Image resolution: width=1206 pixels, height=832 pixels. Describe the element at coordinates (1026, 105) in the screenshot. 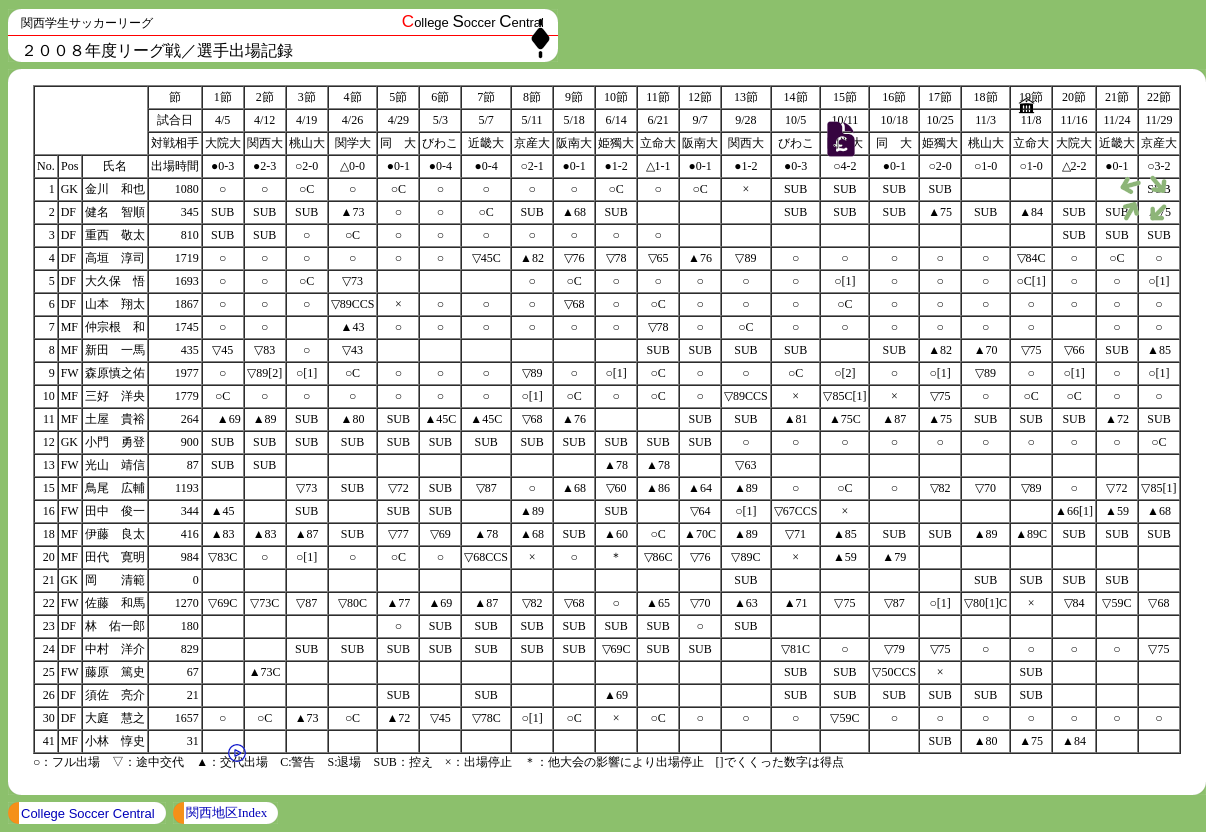

I see `access library or archives` at that location.